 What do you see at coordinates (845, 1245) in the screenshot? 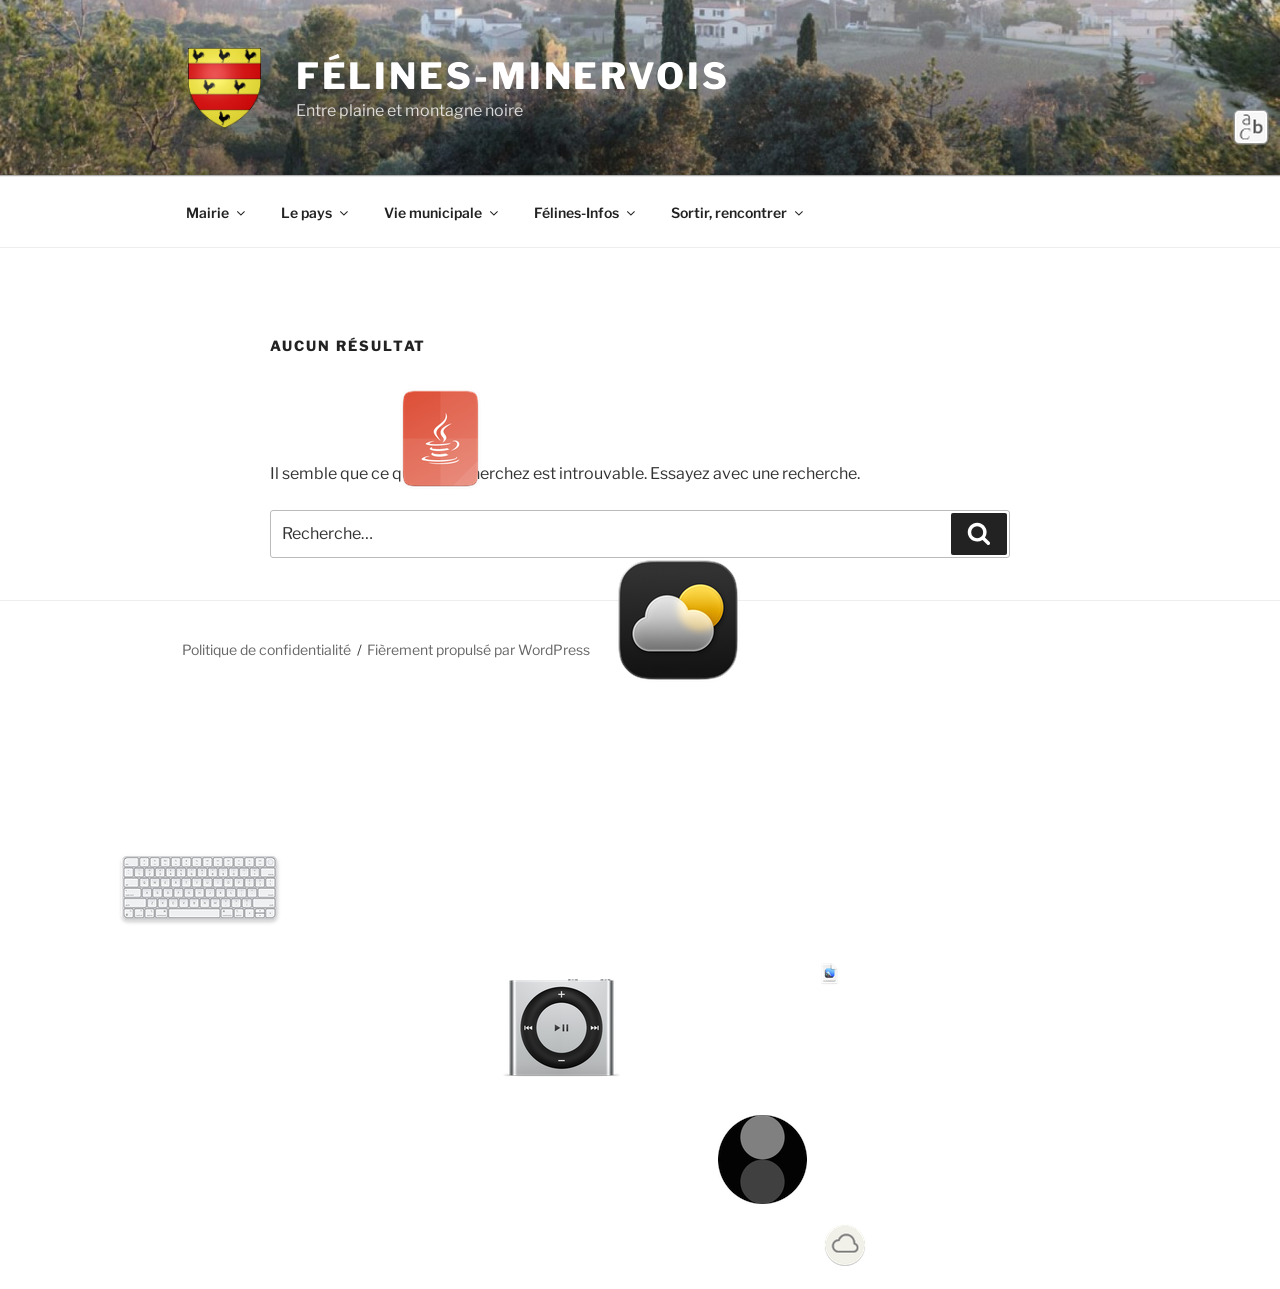
I see `indicates file is synced with Dropbox cloud storage` at bounding box center [845, 1245].